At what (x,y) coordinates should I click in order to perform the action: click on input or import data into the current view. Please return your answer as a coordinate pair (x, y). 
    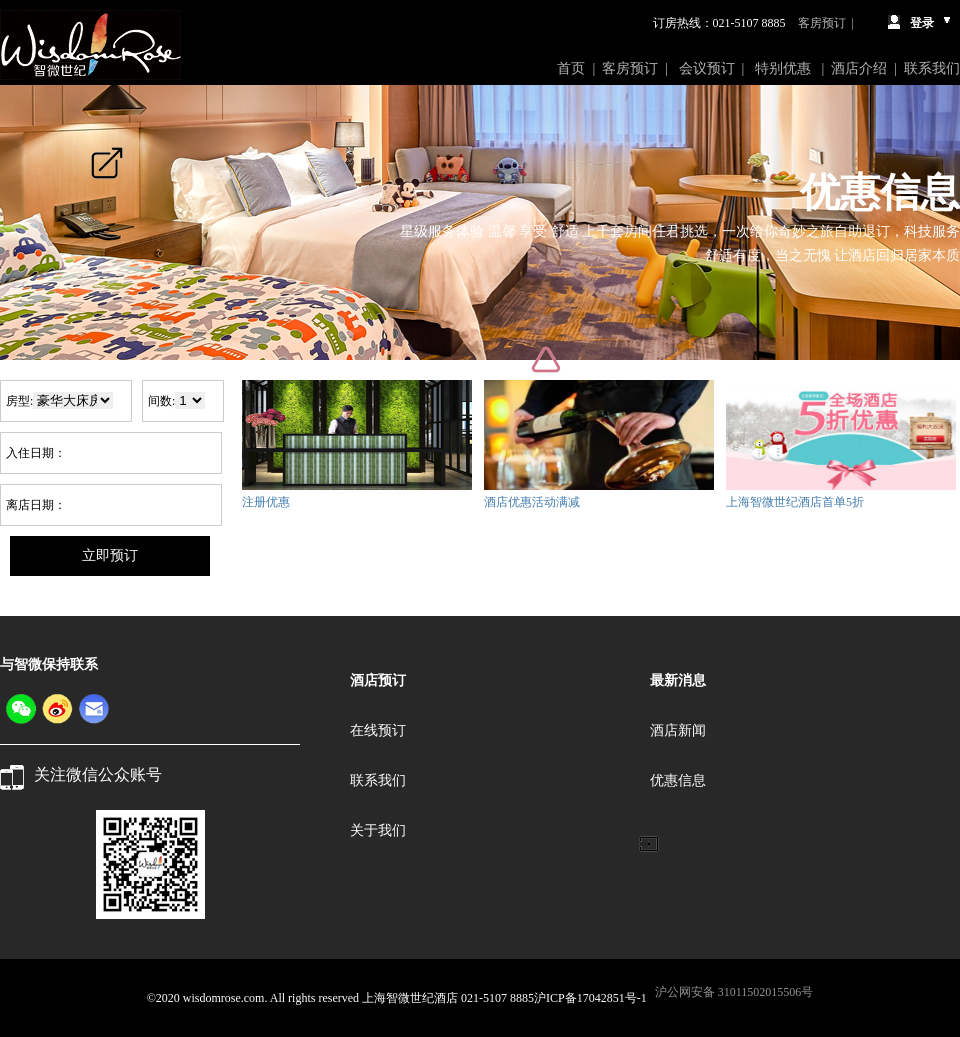
    Looking at the image, I should click on (649, 844).